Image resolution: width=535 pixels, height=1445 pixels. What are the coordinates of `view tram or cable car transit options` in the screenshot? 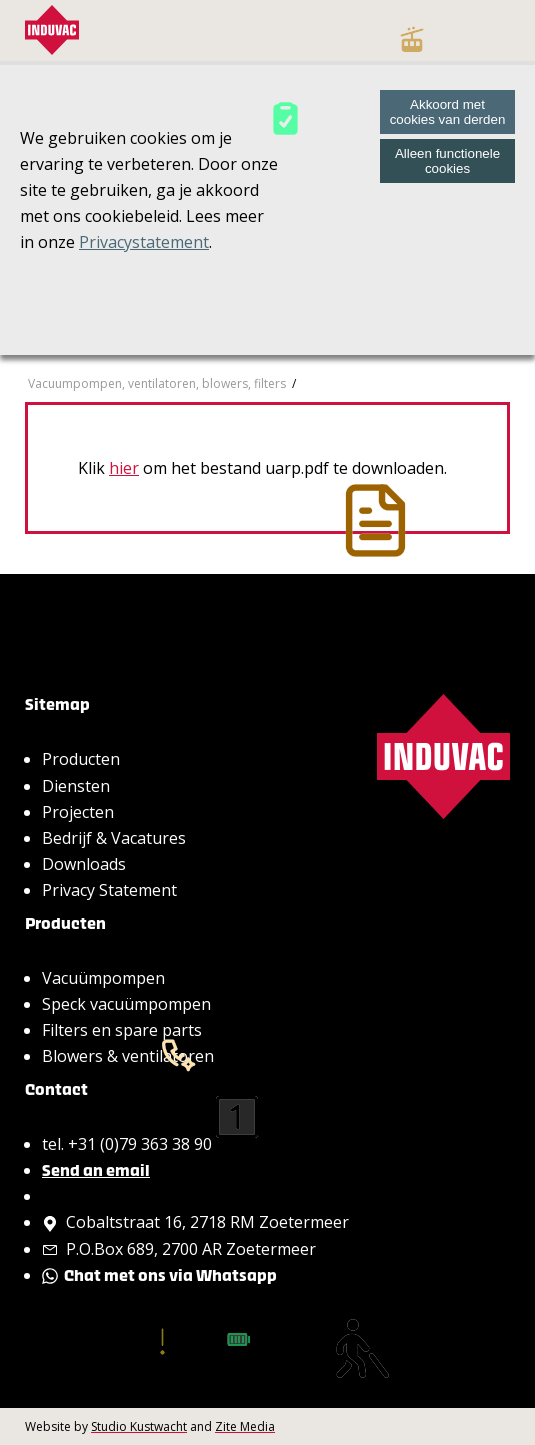 It's located at (412, 40).